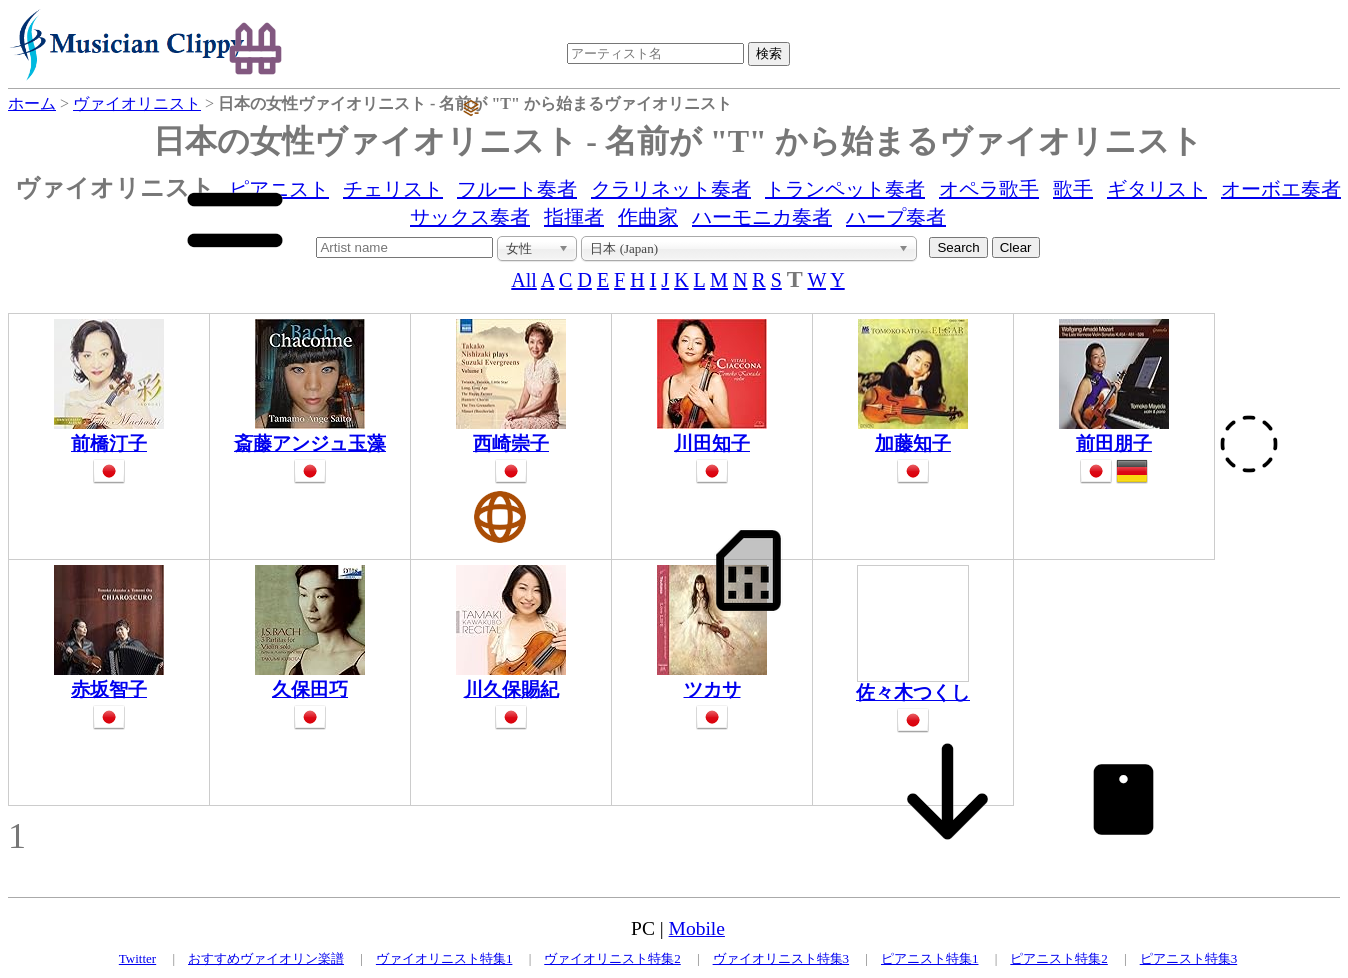 The height and width of the screenshot is (978, 1348). Describe the element at coordinates (1249, 444) in the screenshot. I see `create a new draft issue` at that location.